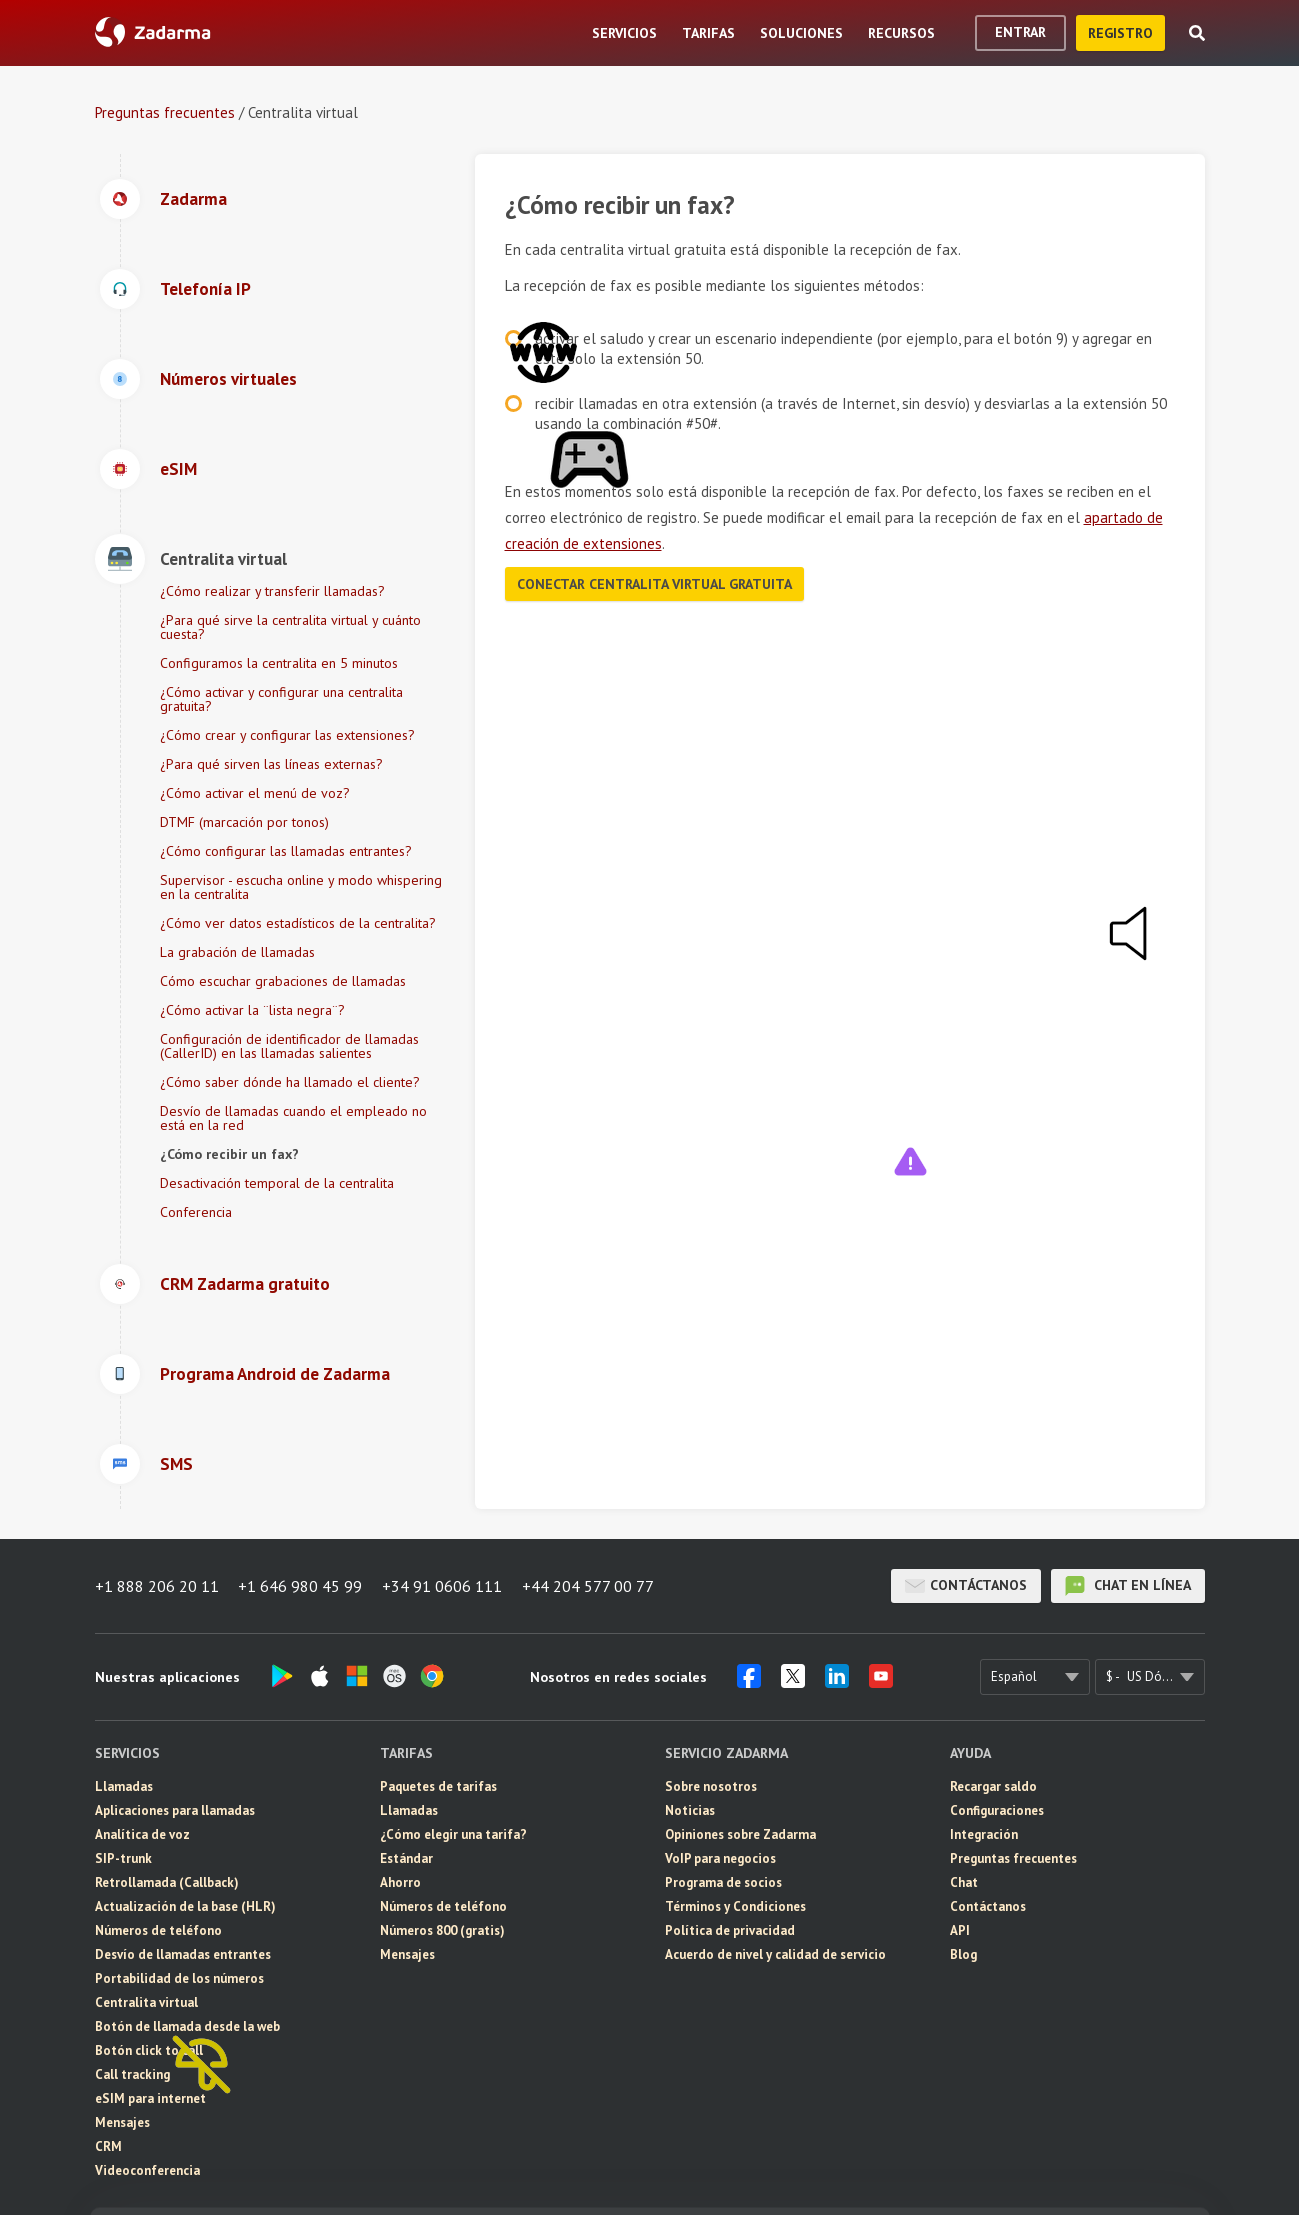  I want to click on access gaming or esports features, so click(589, 459).